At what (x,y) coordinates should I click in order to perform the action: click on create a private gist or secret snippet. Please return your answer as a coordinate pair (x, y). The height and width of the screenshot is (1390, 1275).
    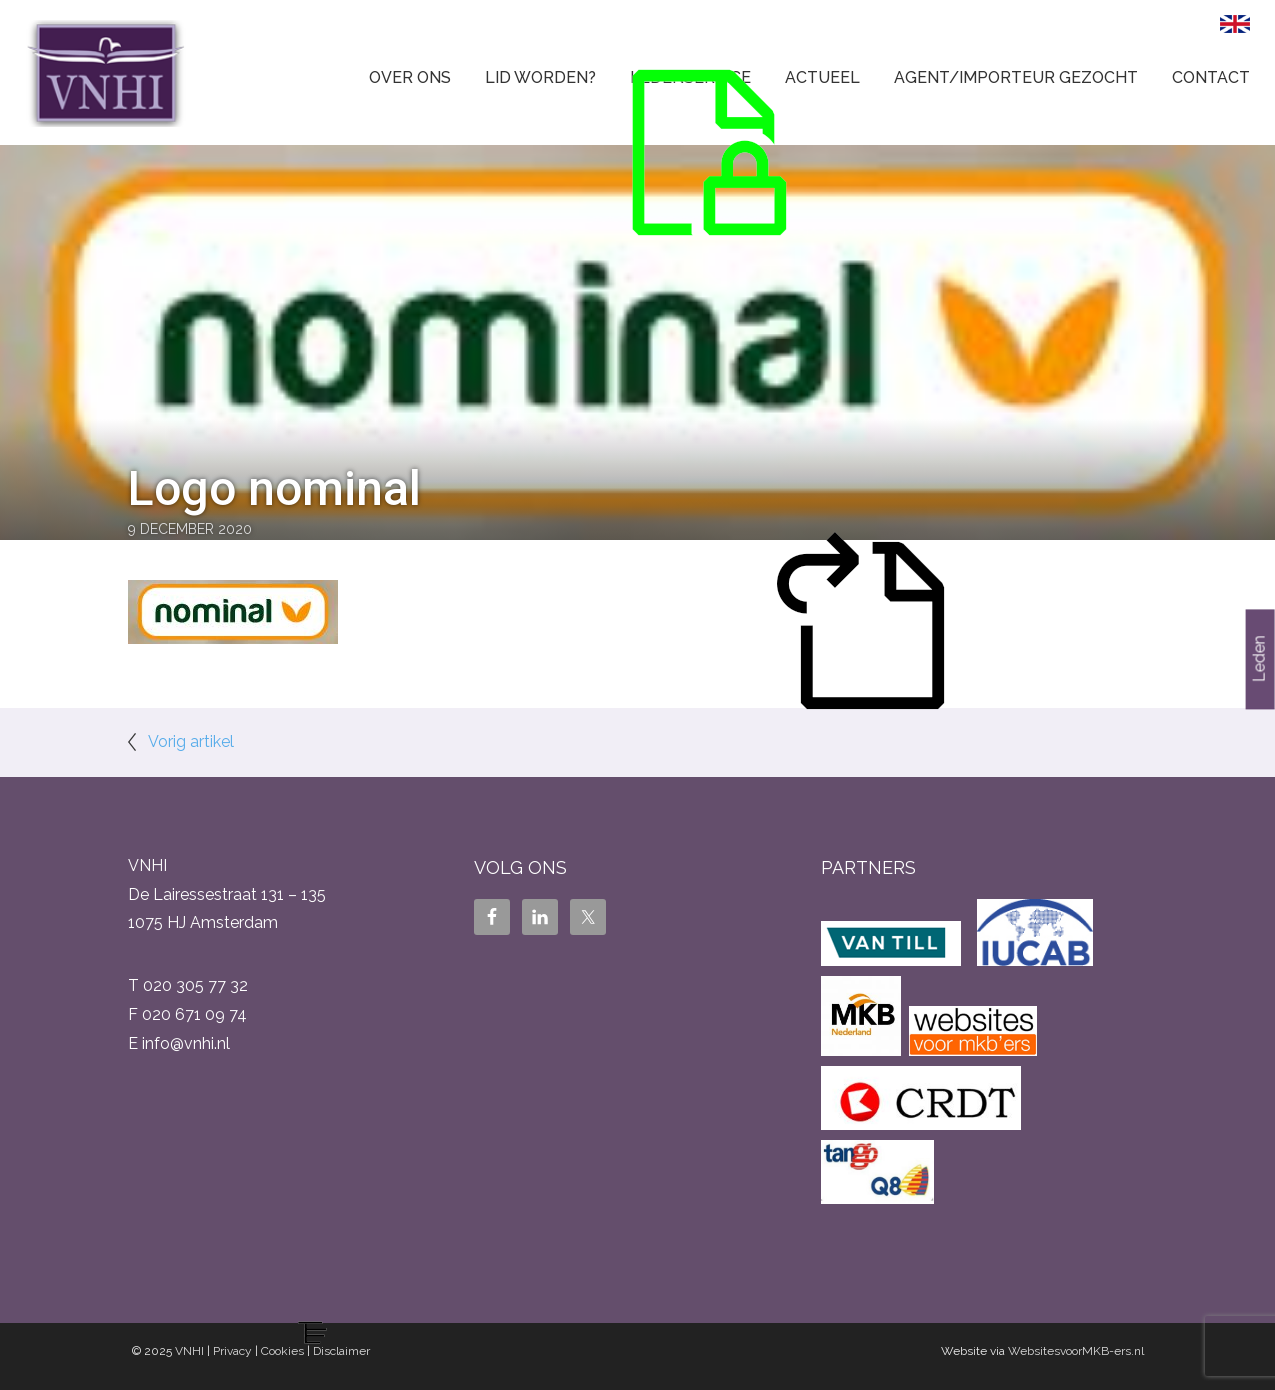
    Looking at the image, I should click on (703, 152).